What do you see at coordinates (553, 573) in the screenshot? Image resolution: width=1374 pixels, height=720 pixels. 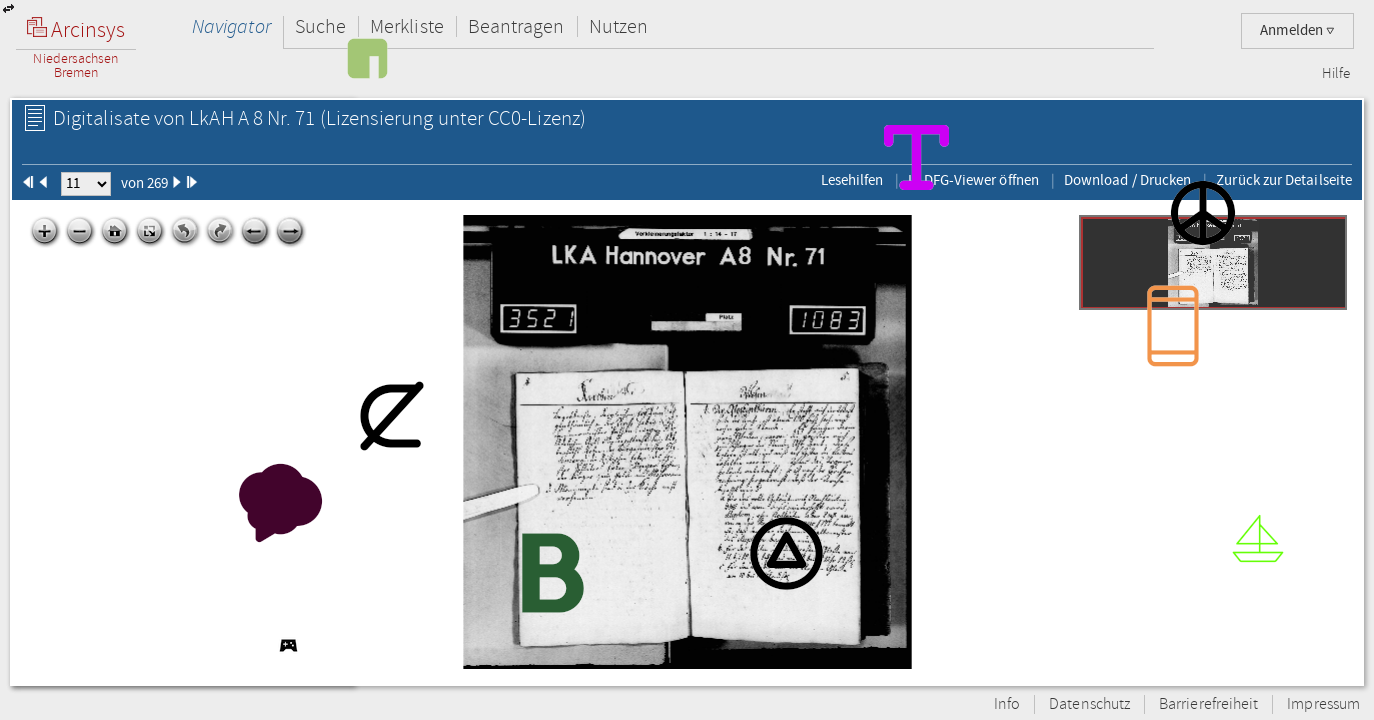 I see `apply bold formatting to selected text` at bounding box center [553, 573].